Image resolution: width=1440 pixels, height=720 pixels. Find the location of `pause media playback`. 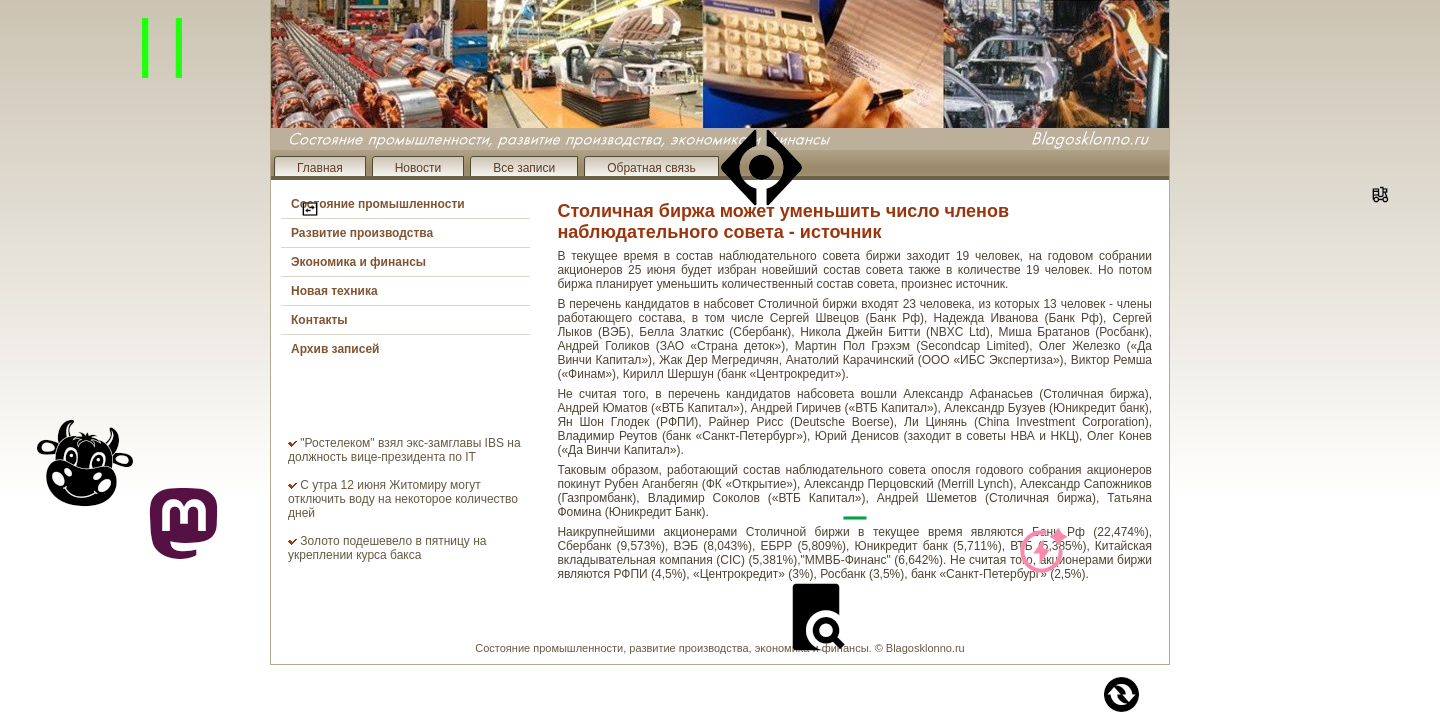

pause media playback is located at coordinates (162, 48).